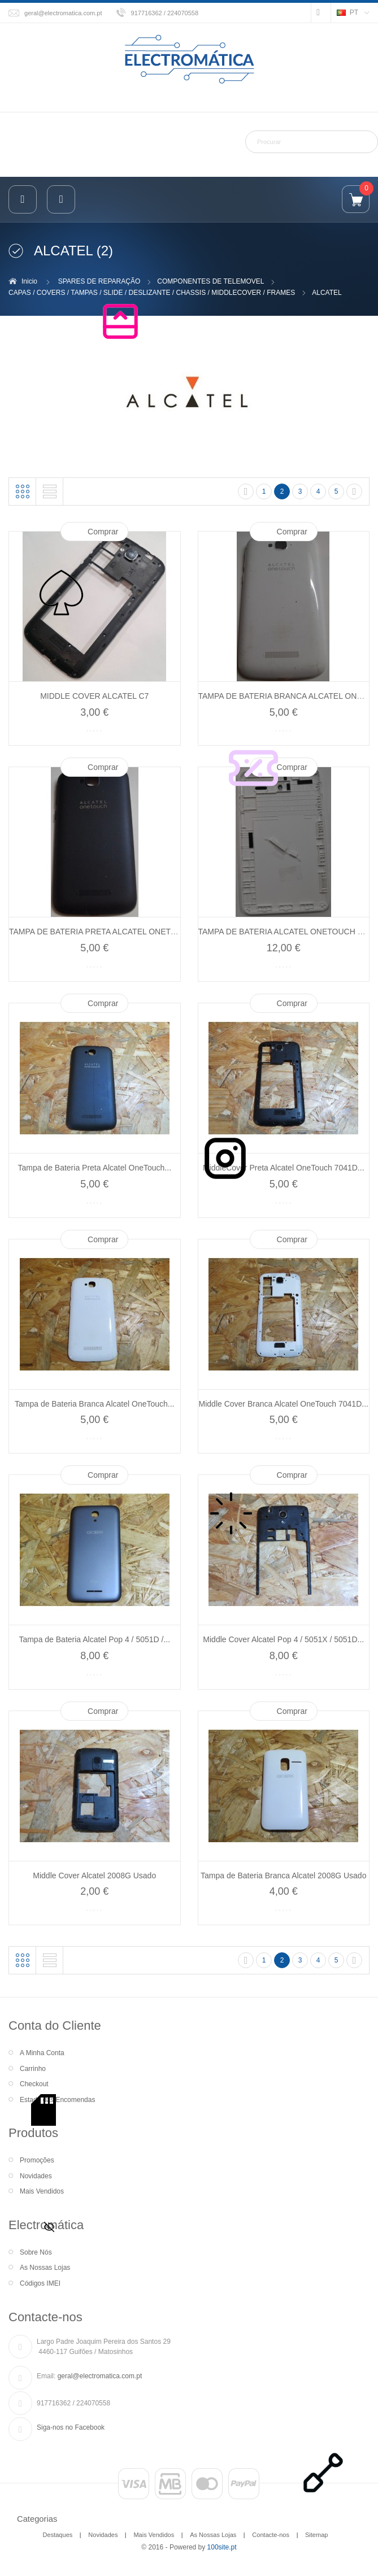 Image resolution: width=378 pixels, height=2576 pixels. What do you see at coordinates (120, 321) in the screenshot?
I see `expand or open bottom panel` at bounding box center [120, 321].